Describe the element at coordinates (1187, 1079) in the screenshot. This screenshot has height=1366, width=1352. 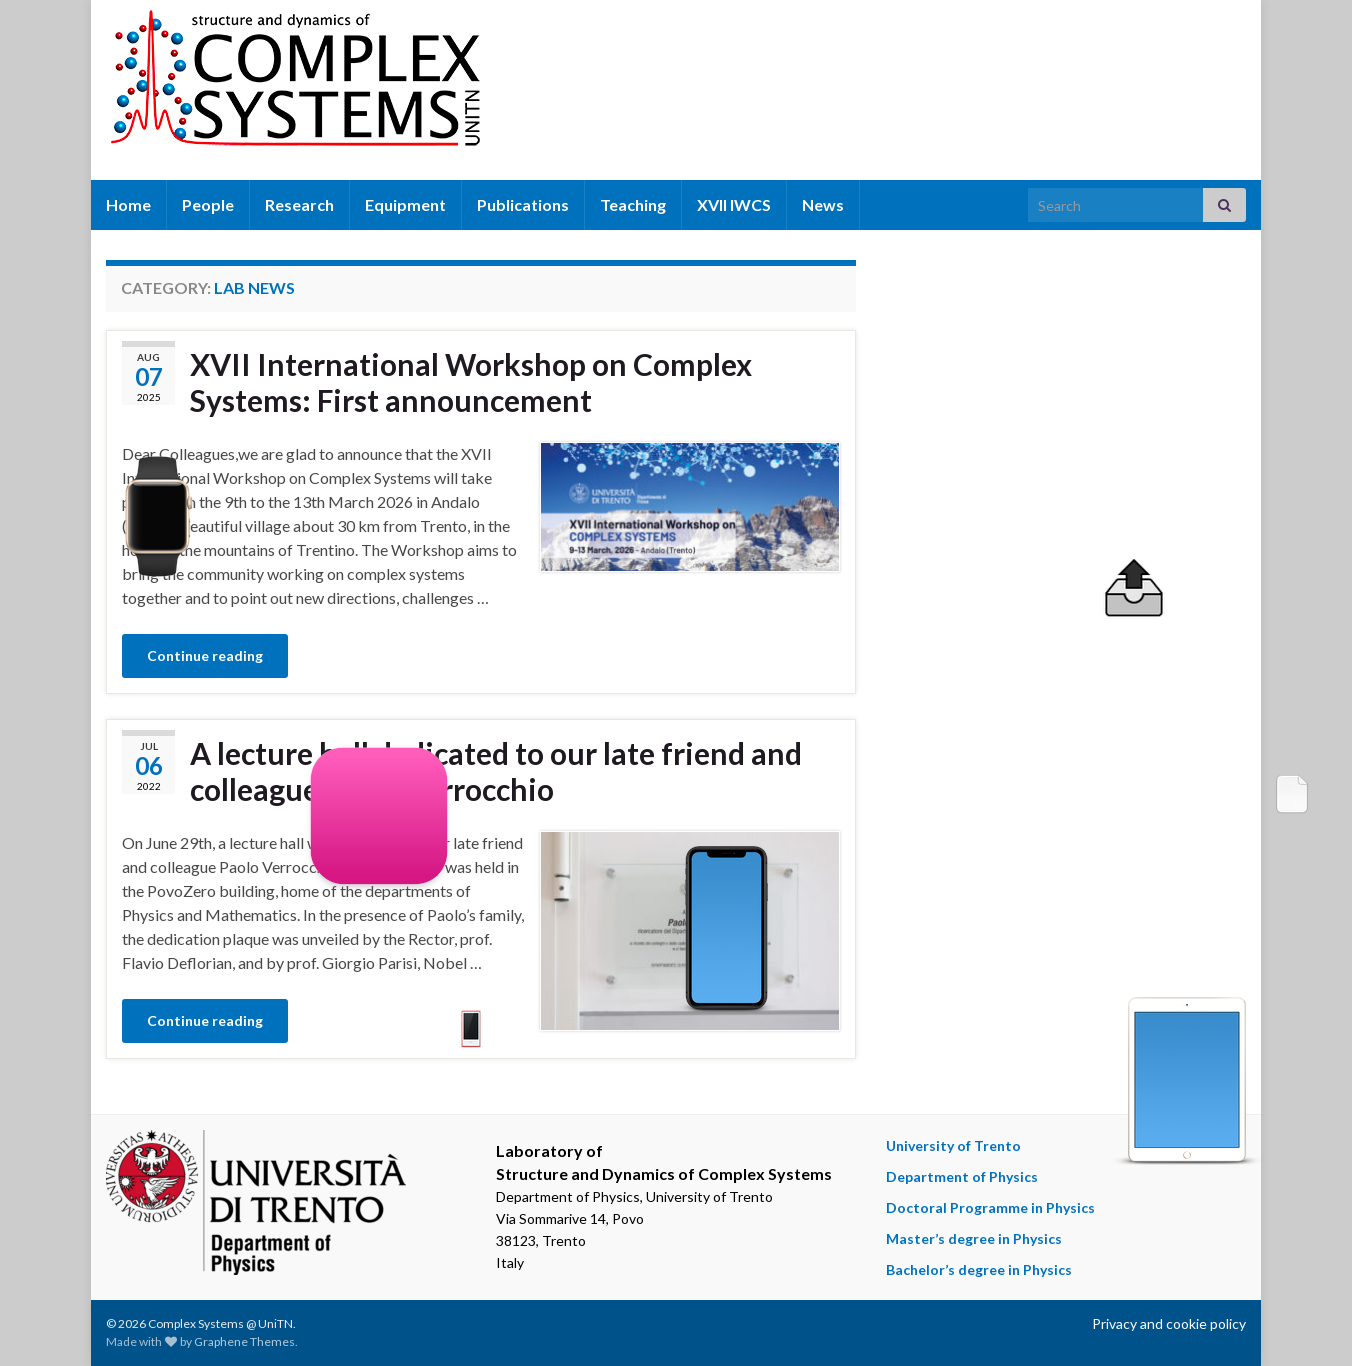
I see `connected ipad pro device` at that location.